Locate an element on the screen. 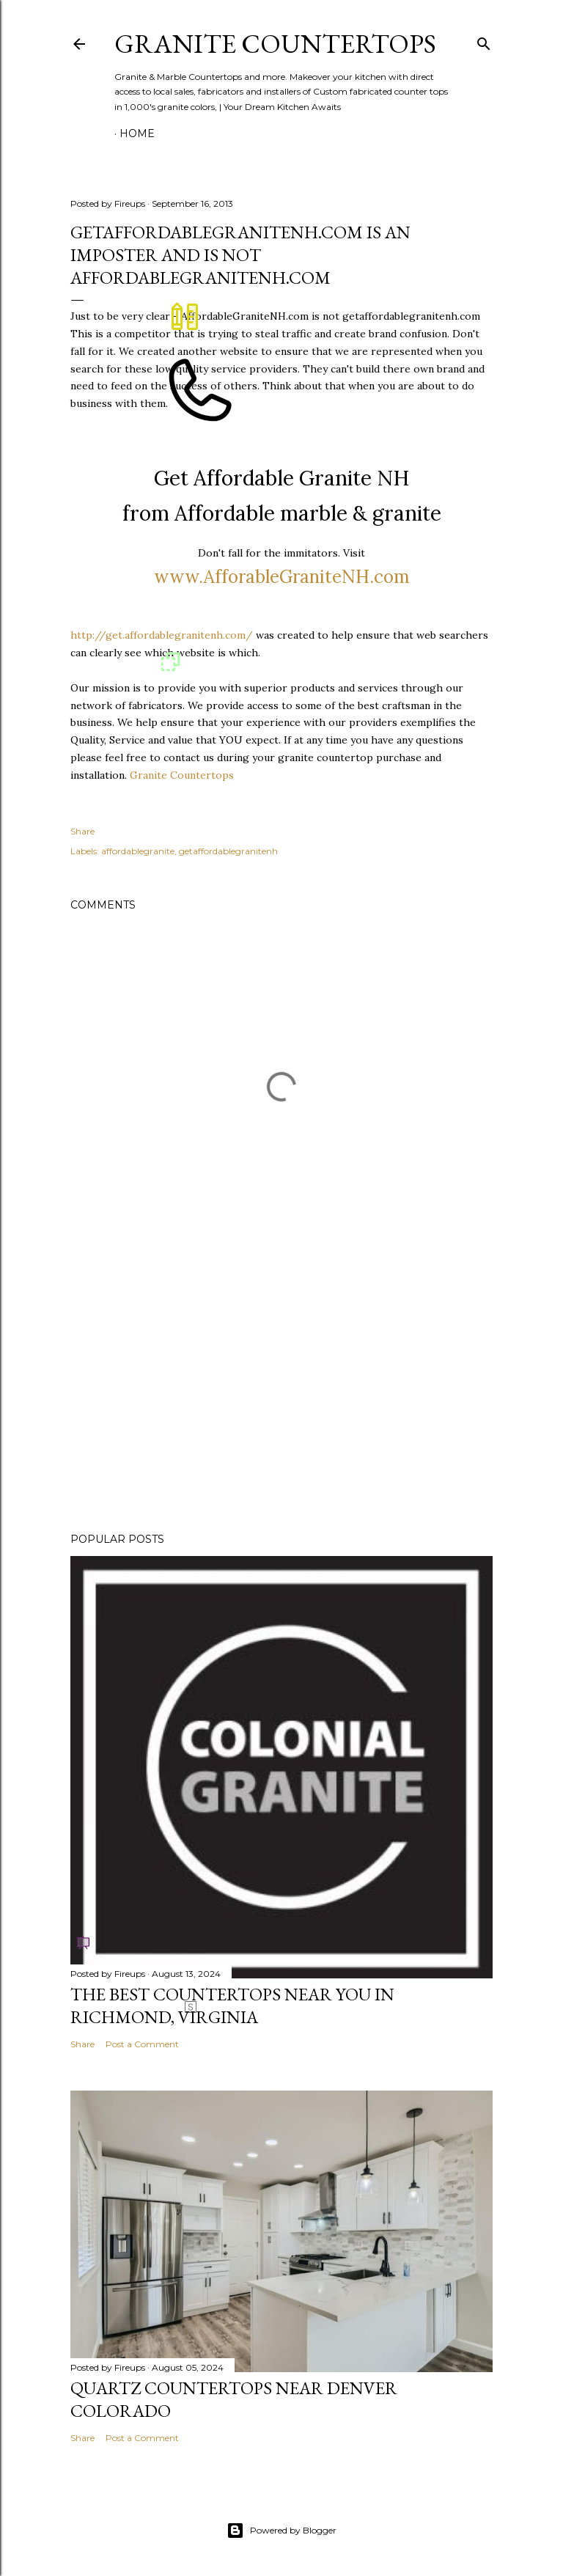 Image resolution: width=563 pixels, height=2576 pixels. access design or editing tools is located at coordinates (185, 317).